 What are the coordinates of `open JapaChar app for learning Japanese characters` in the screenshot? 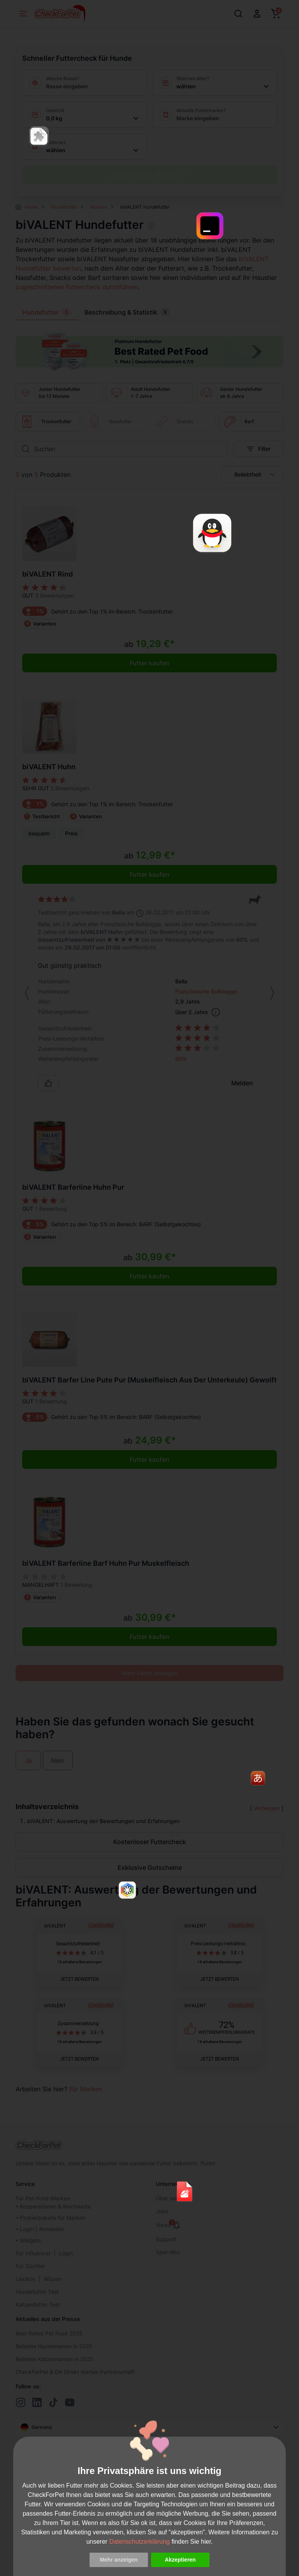 It's located at (258, 1778).